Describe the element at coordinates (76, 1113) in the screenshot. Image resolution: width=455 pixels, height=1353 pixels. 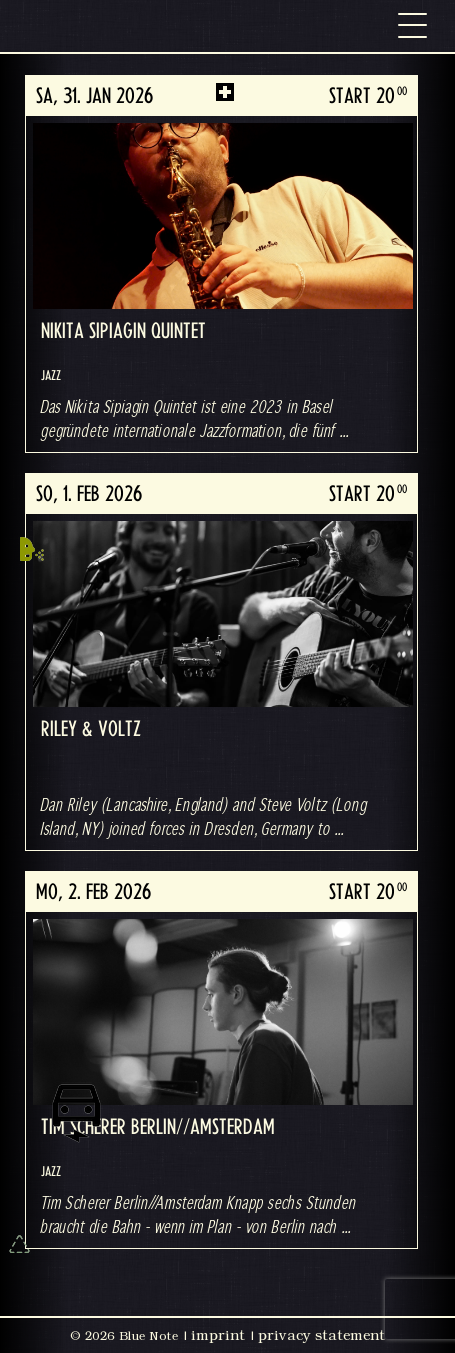
I see `find nearby electric vehicle charging stations` at that location.